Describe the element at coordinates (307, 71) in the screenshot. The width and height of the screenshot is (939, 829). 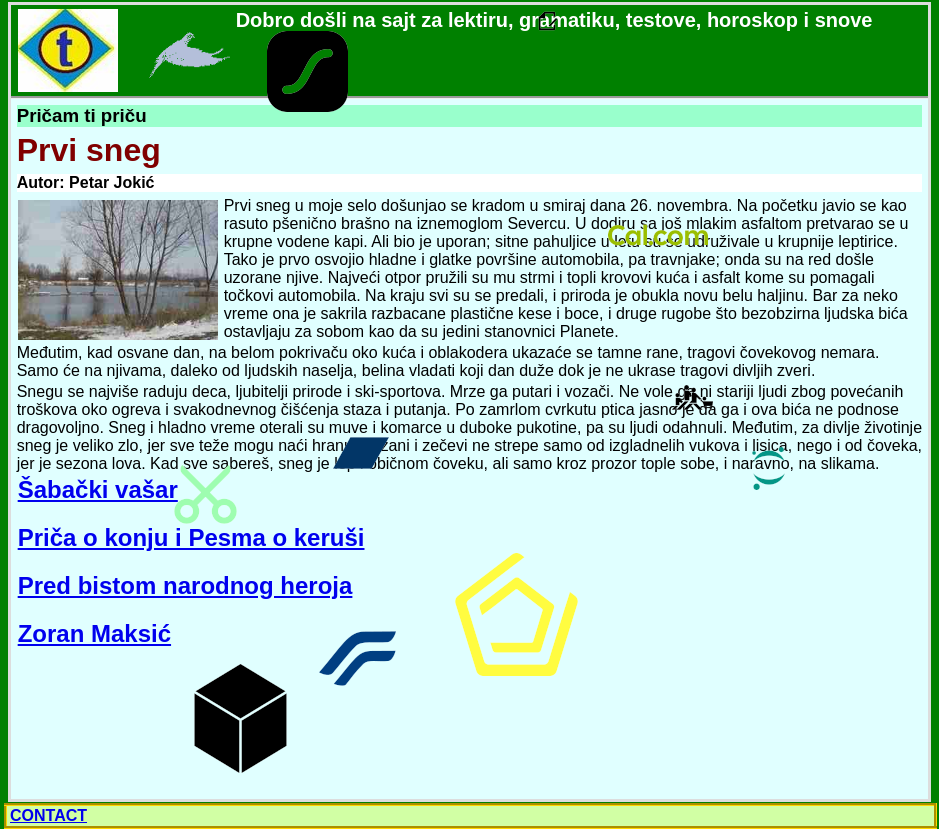
I see `open lottiefiles app` at that location.